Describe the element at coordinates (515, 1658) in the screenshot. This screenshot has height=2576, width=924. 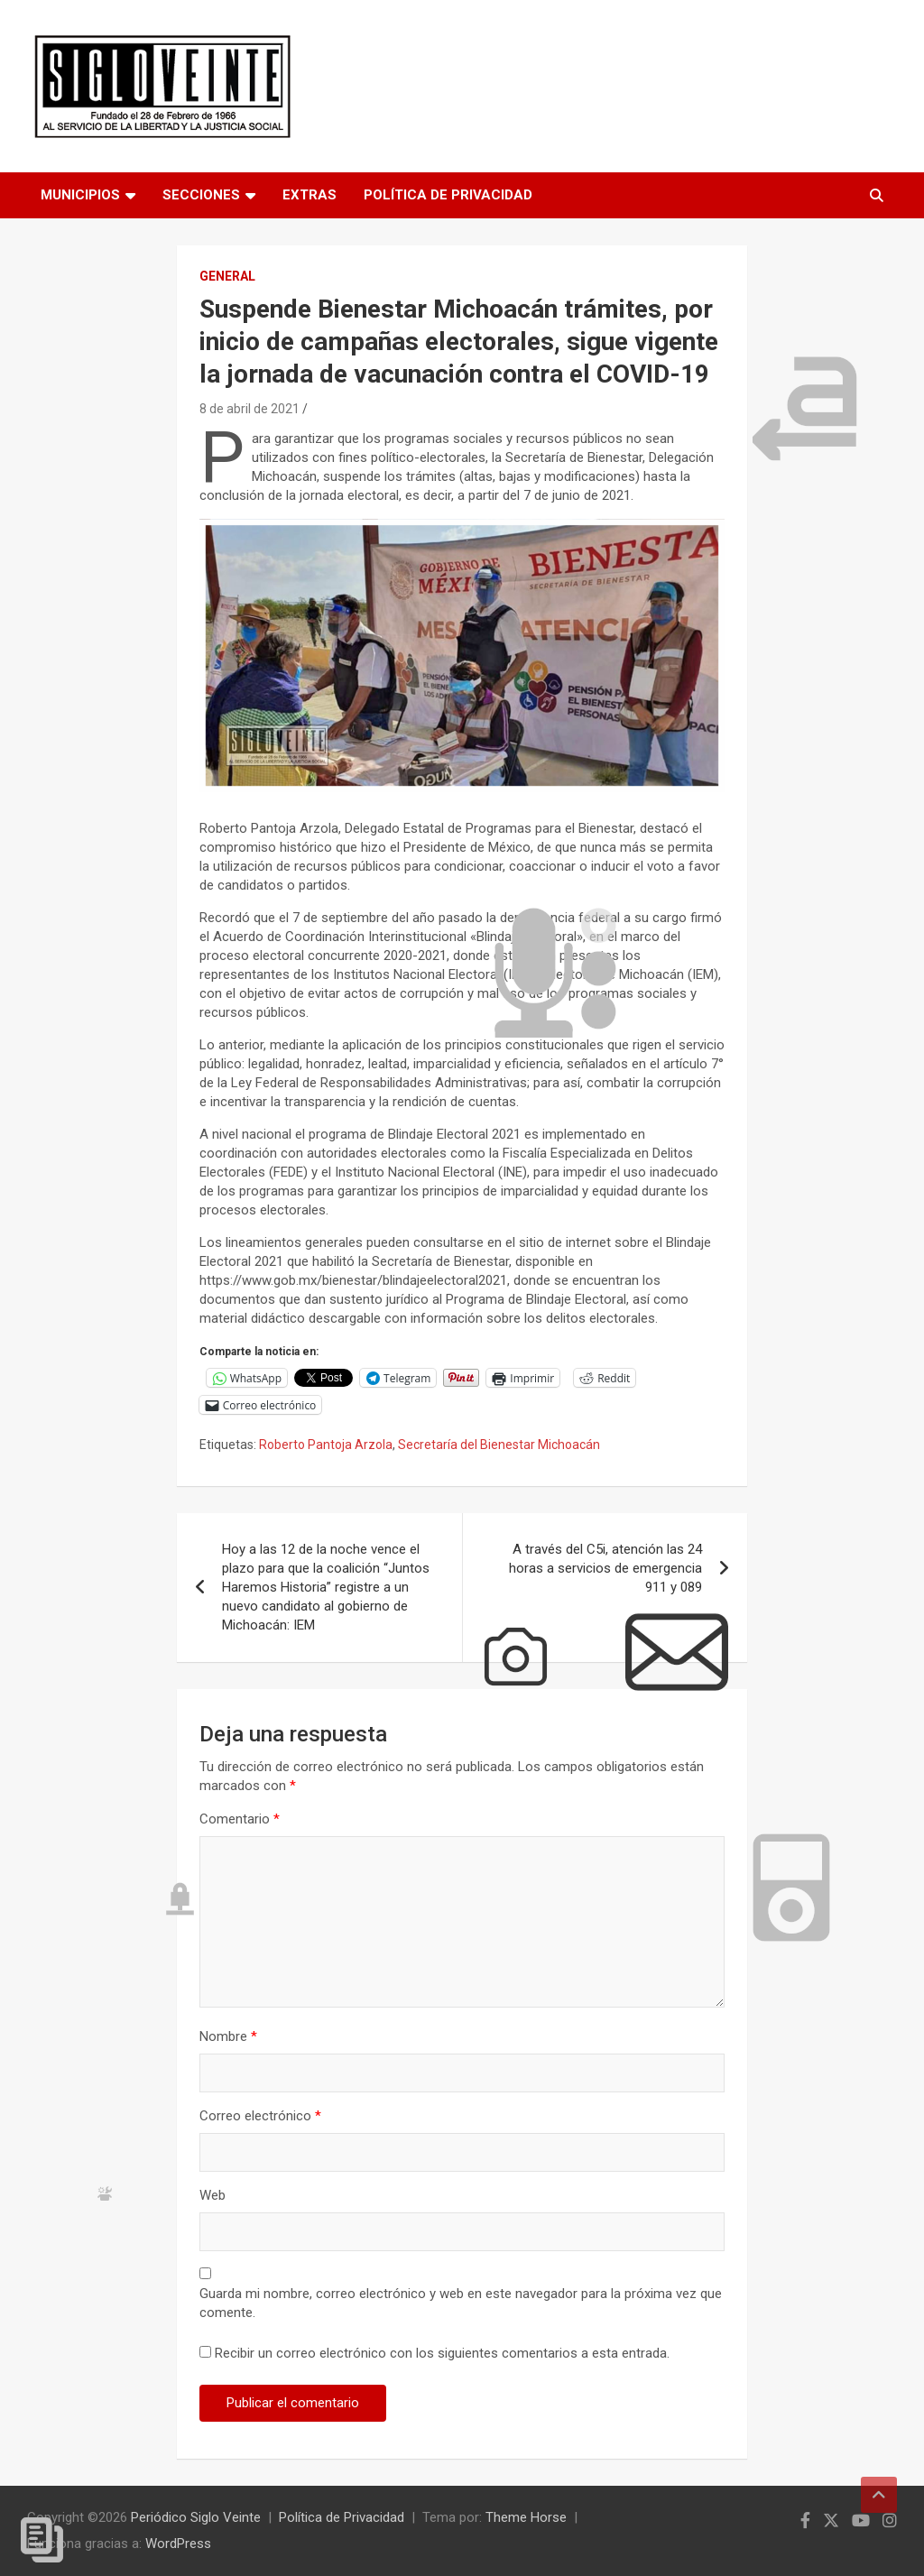
I see `open the camera app` at that location.